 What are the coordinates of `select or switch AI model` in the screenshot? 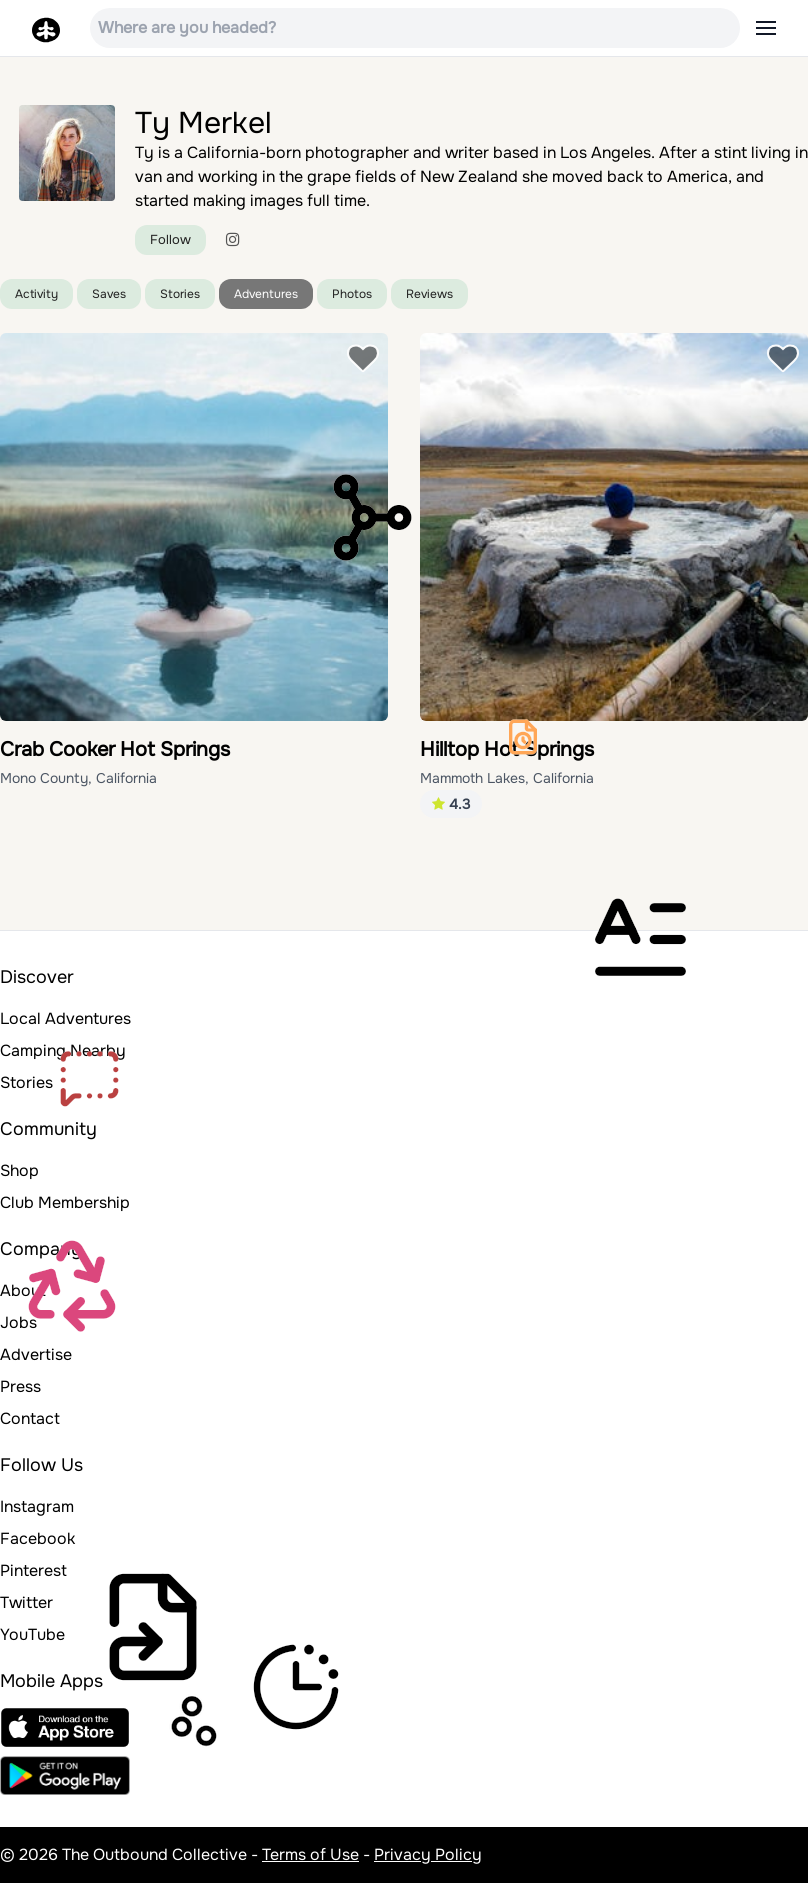 It's located at (372, 517).